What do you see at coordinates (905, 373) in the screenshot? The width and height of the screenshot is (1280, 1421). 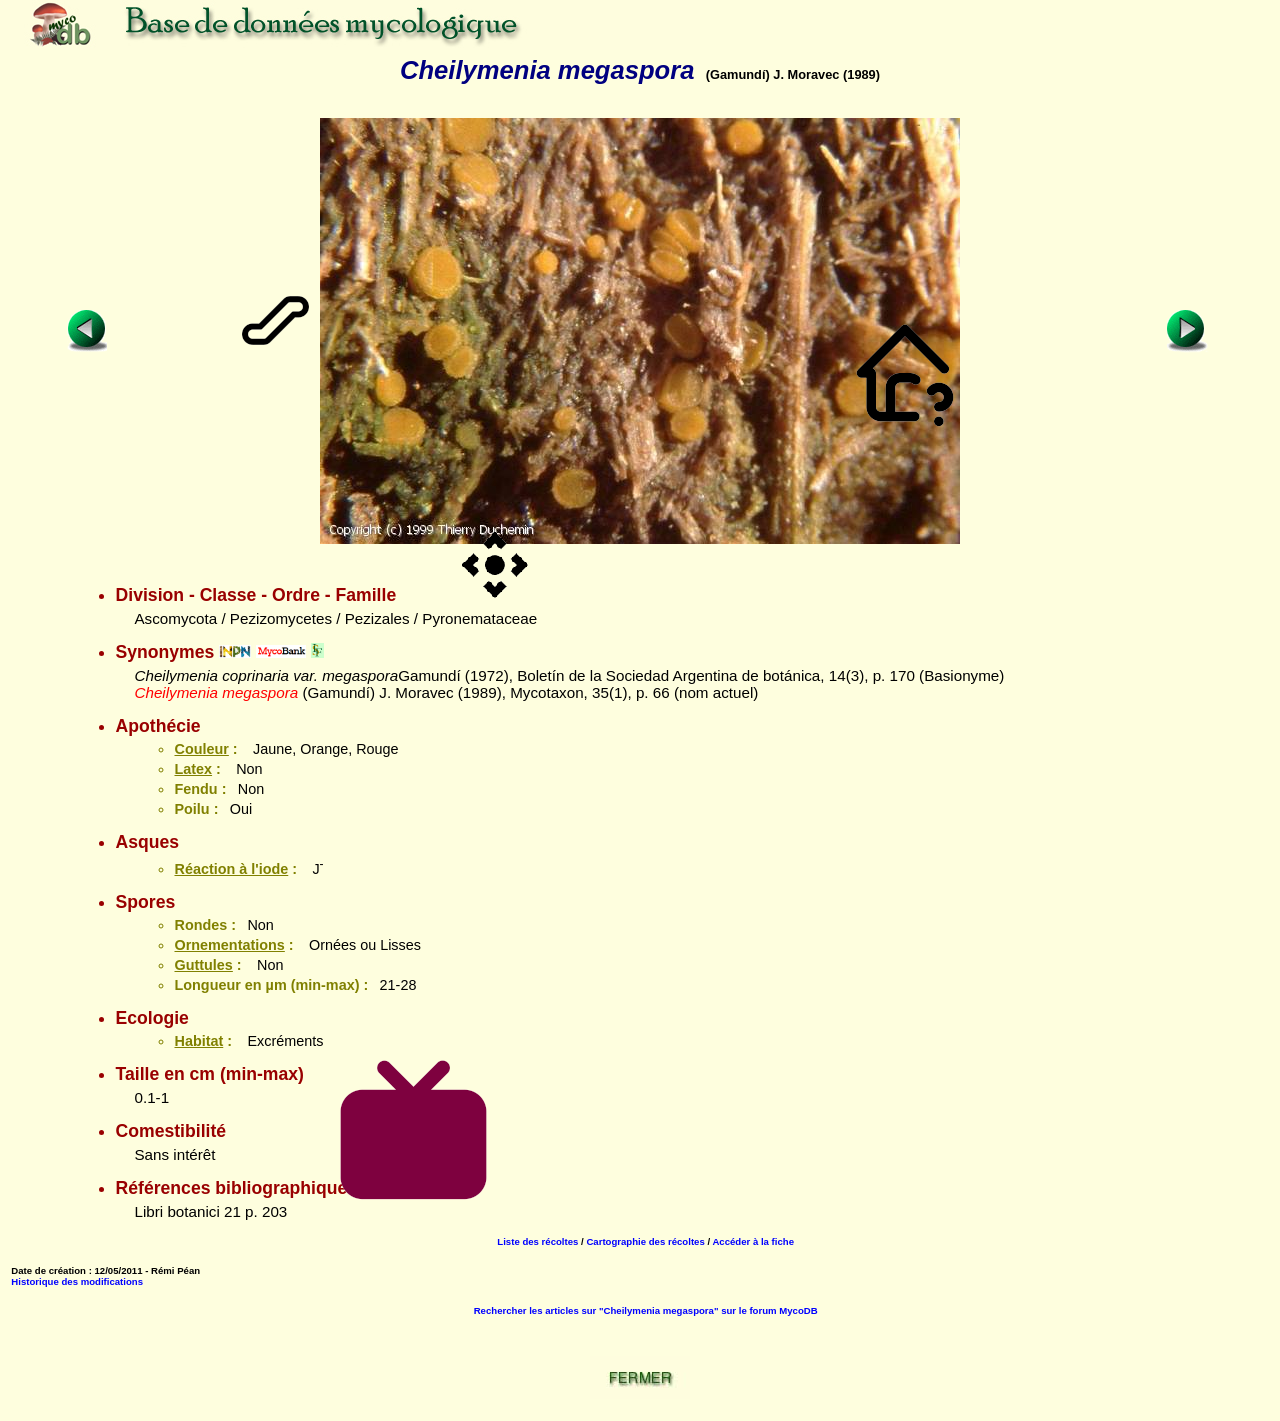 I see `get help or FAQ about home settings` at bounding box center [905, 373].